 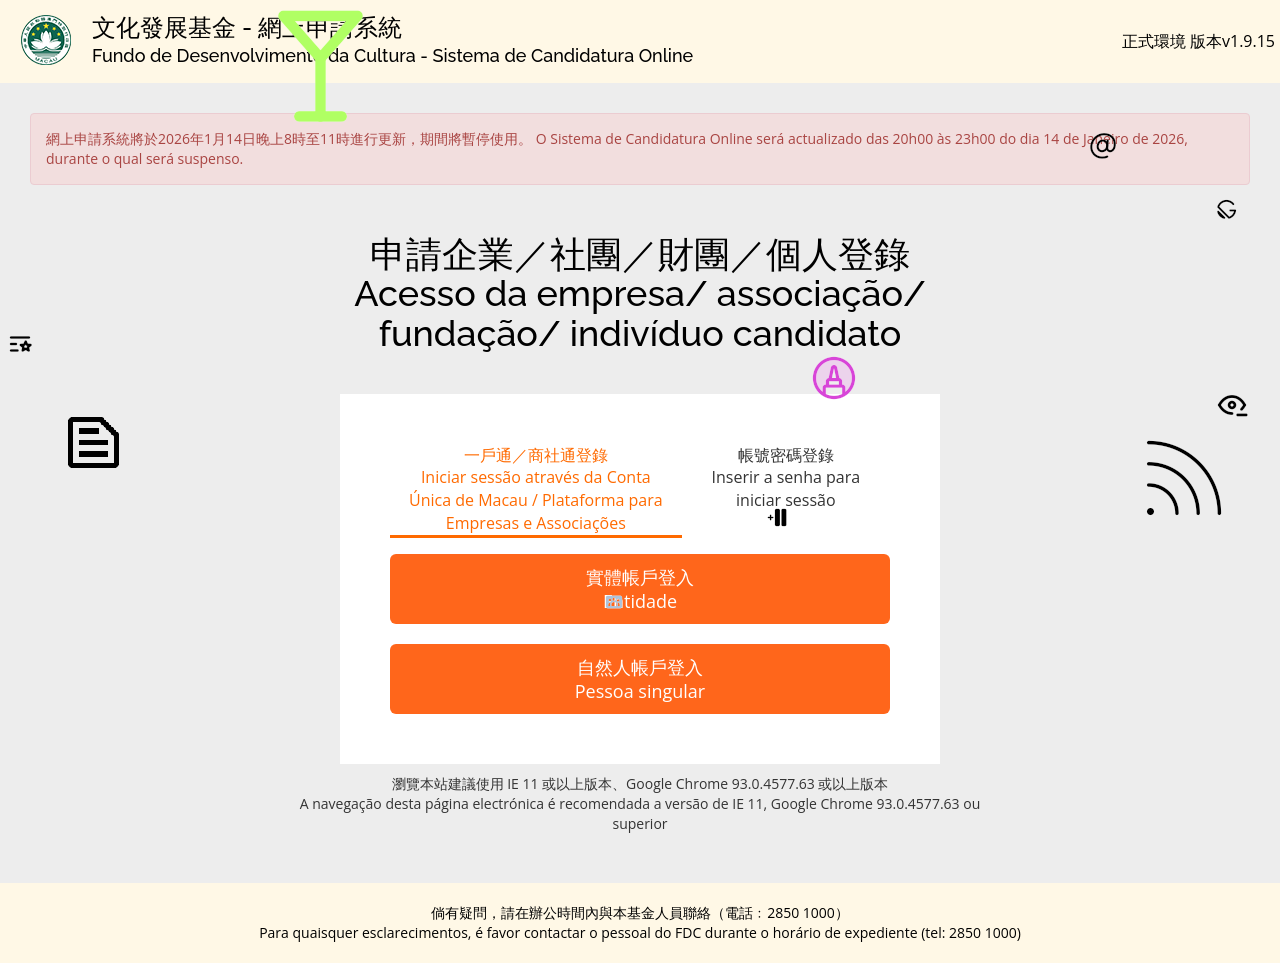 What do you see at coordinates (778, 517) in the screenshot?
I see `add a new column to the left` at bounding box center [778, 517].